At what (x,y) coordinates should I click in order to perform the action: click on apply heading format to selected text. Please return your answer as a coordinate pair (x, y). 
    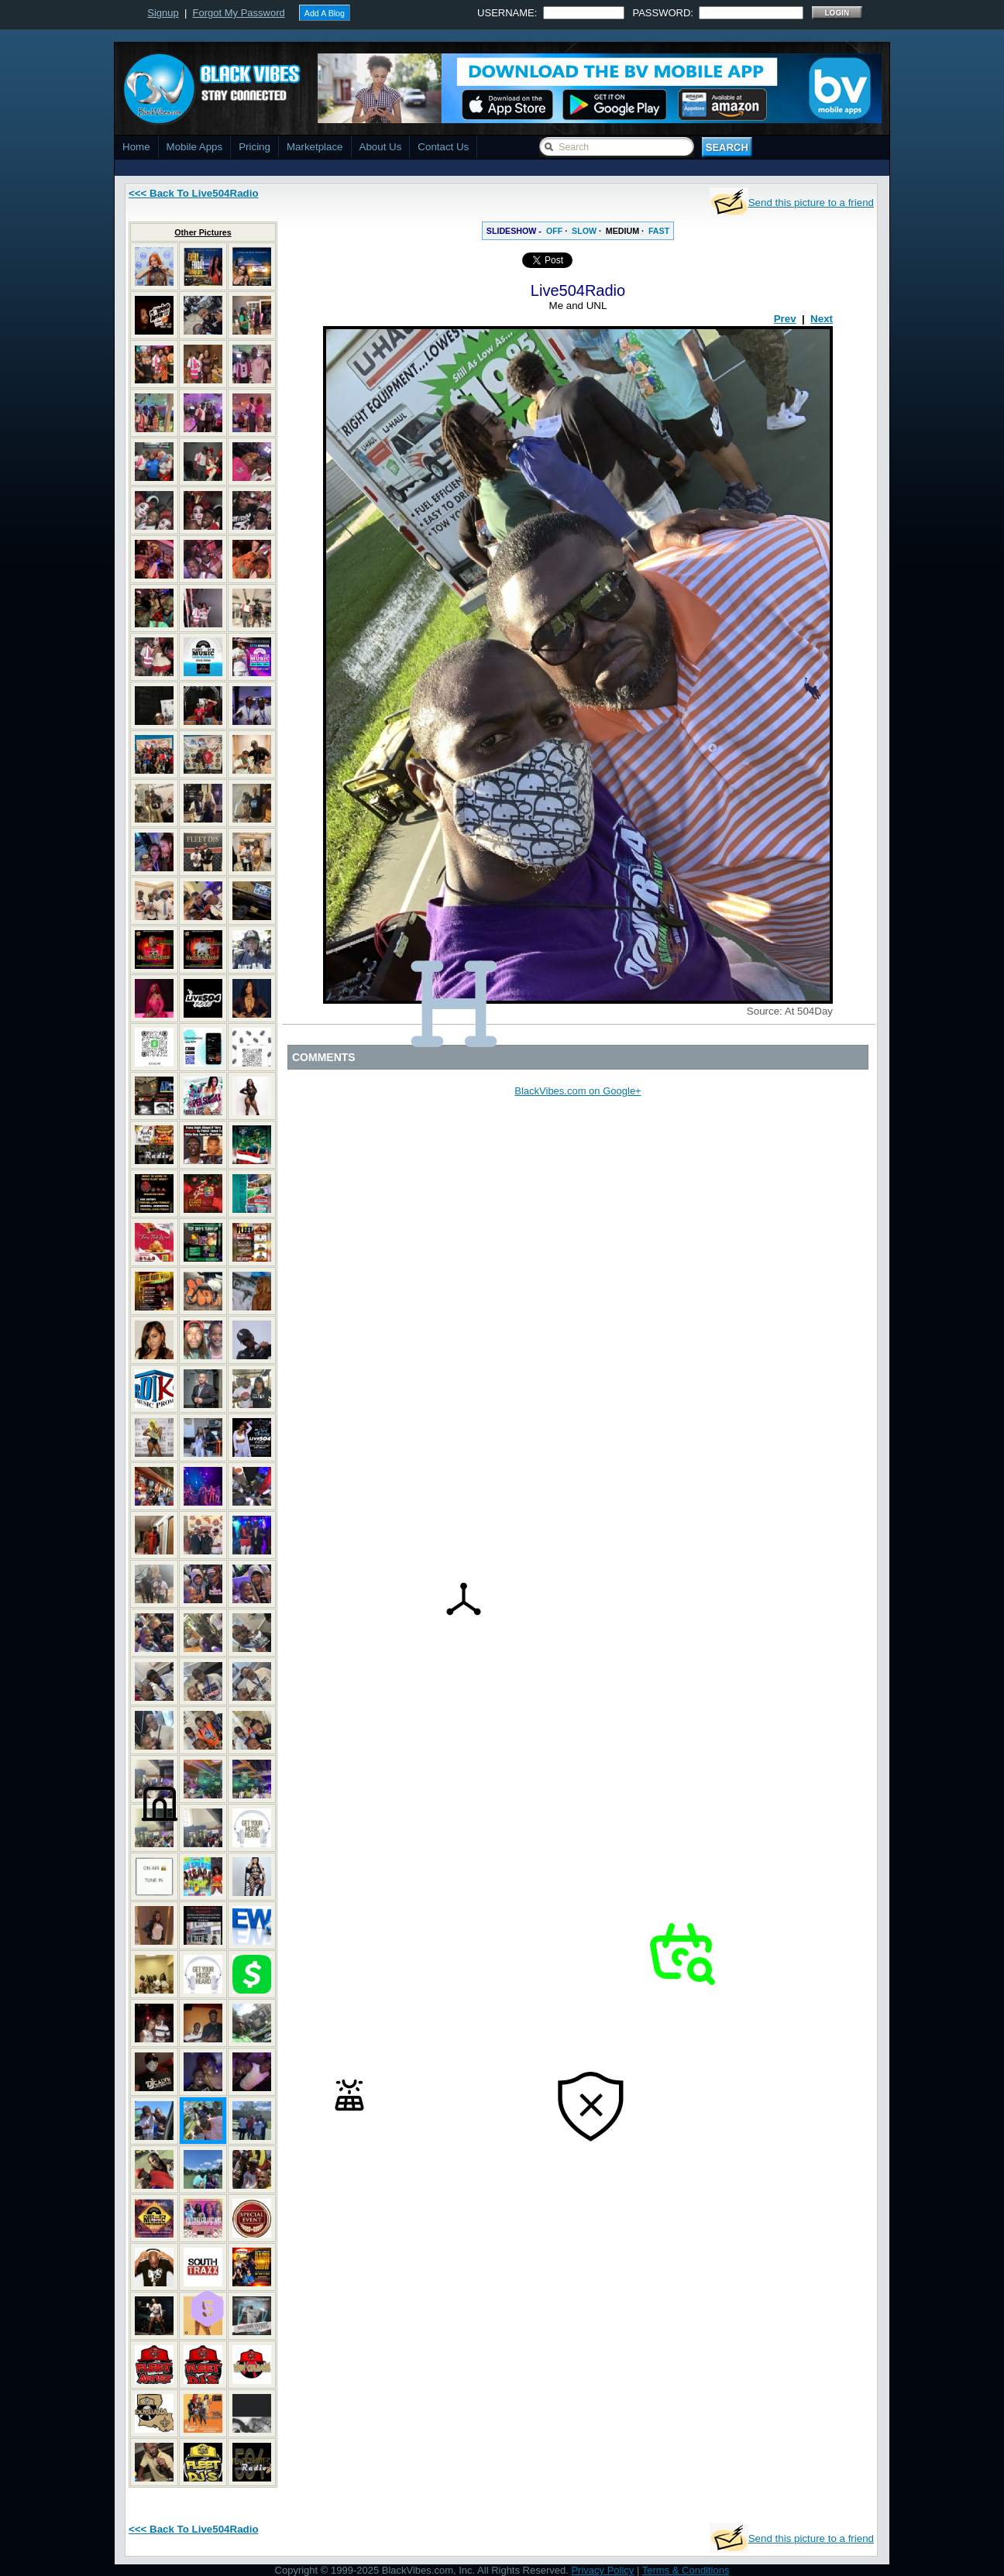
    Looking at the image, I should click on (454, 1004).